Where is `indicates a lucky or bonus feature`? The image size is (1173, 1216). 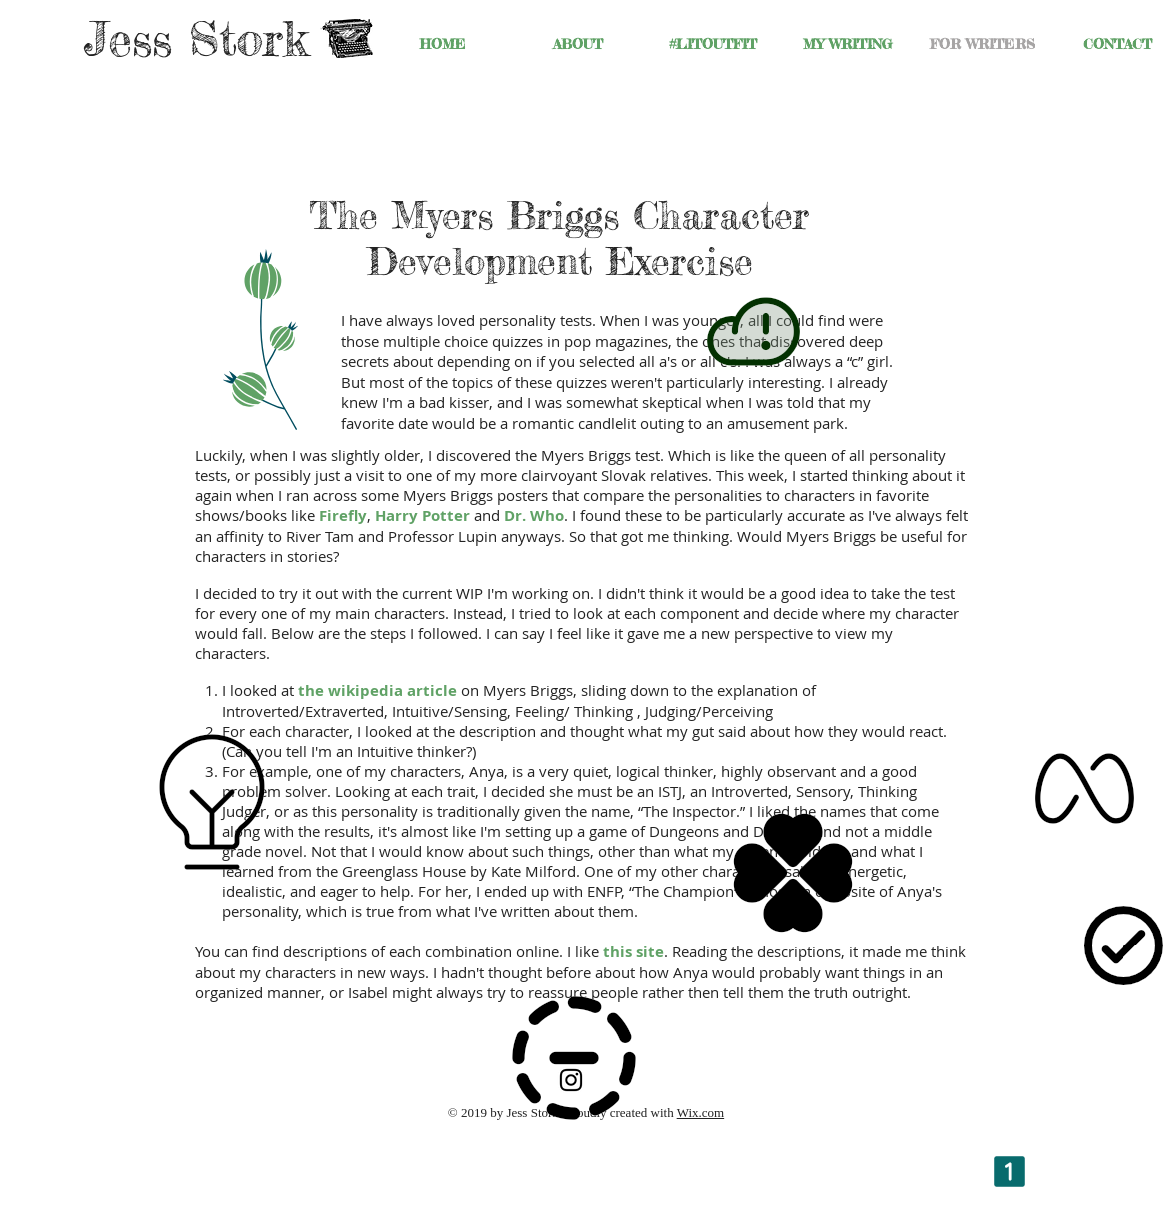
indicates a lucky or bonus feature is located at coordinates (793, 873).